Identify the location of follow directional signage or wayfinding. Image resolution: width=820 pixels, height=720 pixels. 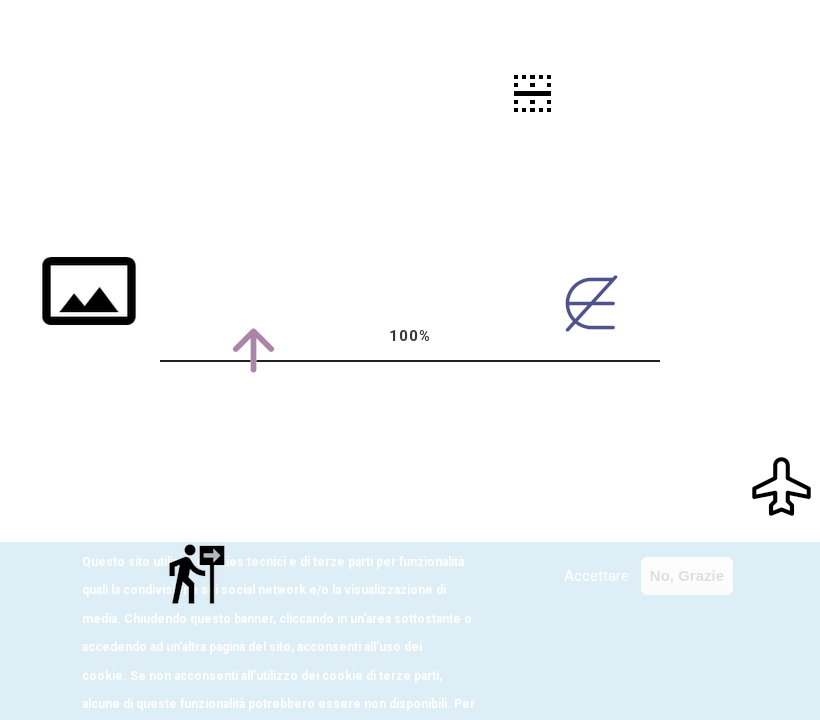
(198, 574).